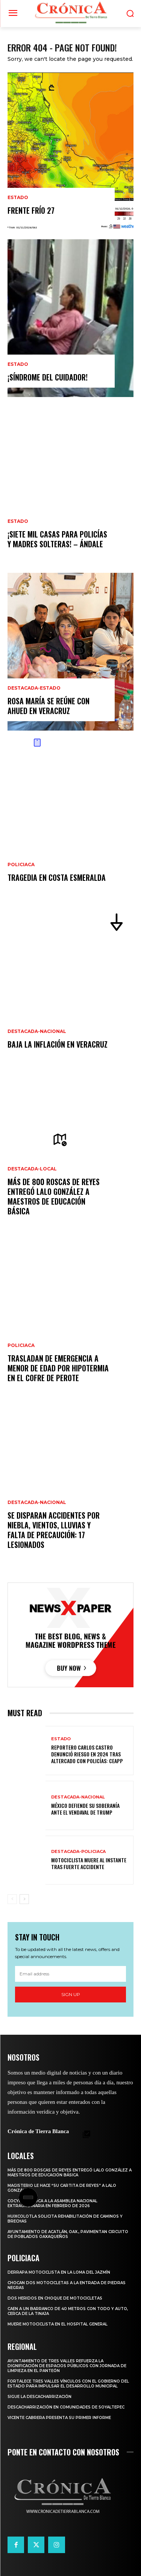 This screenshot has height=2576, width=141. I want to click on apply bold formatting to selected text, so click(80, 648).